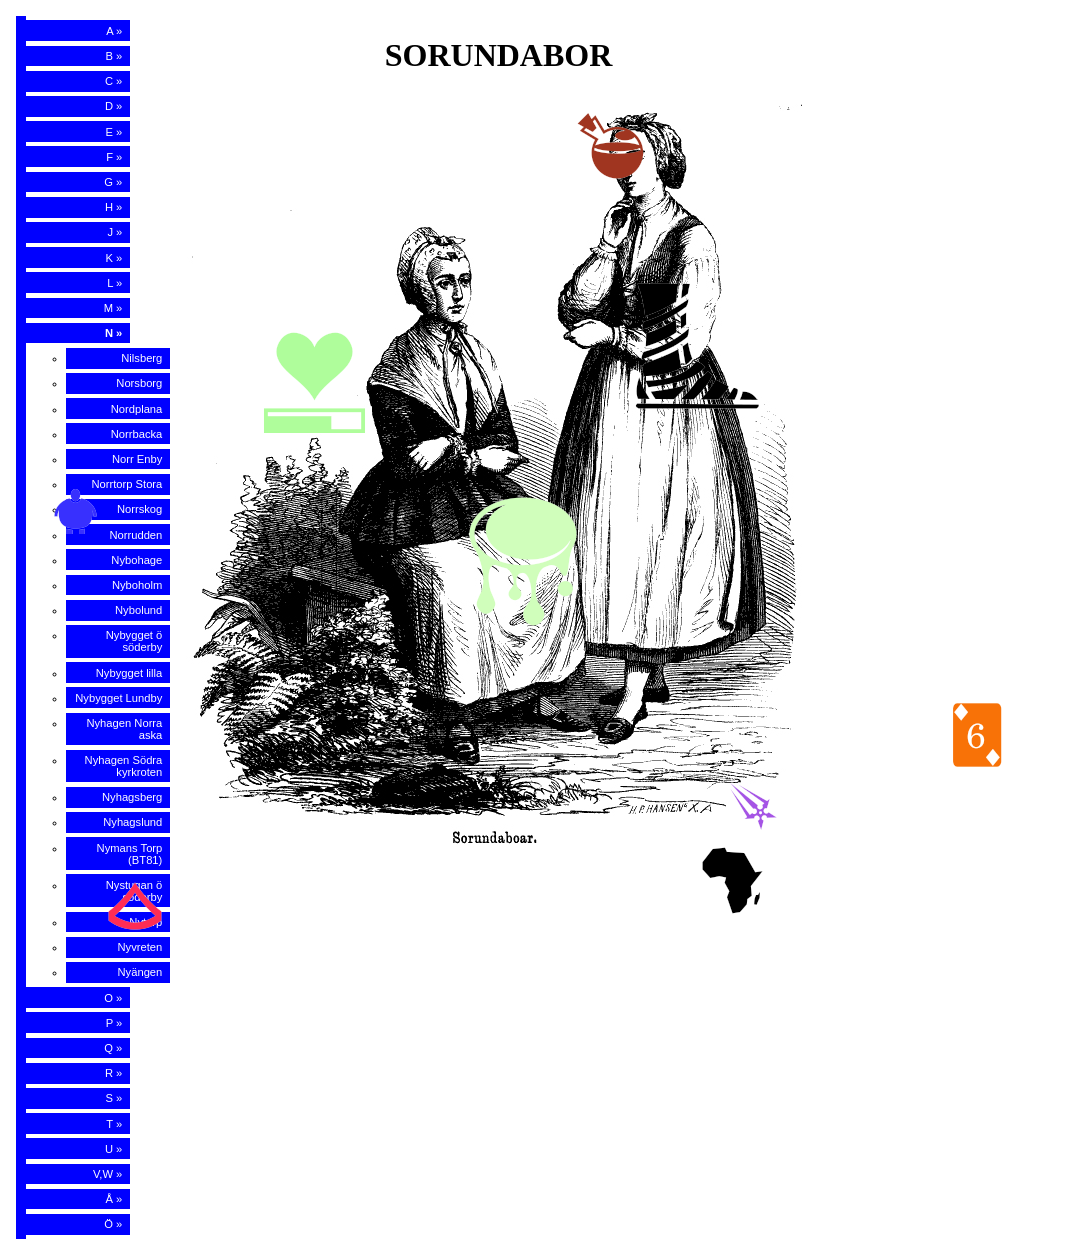  I want to click on attack or throw weapon action, so click(753, 806).